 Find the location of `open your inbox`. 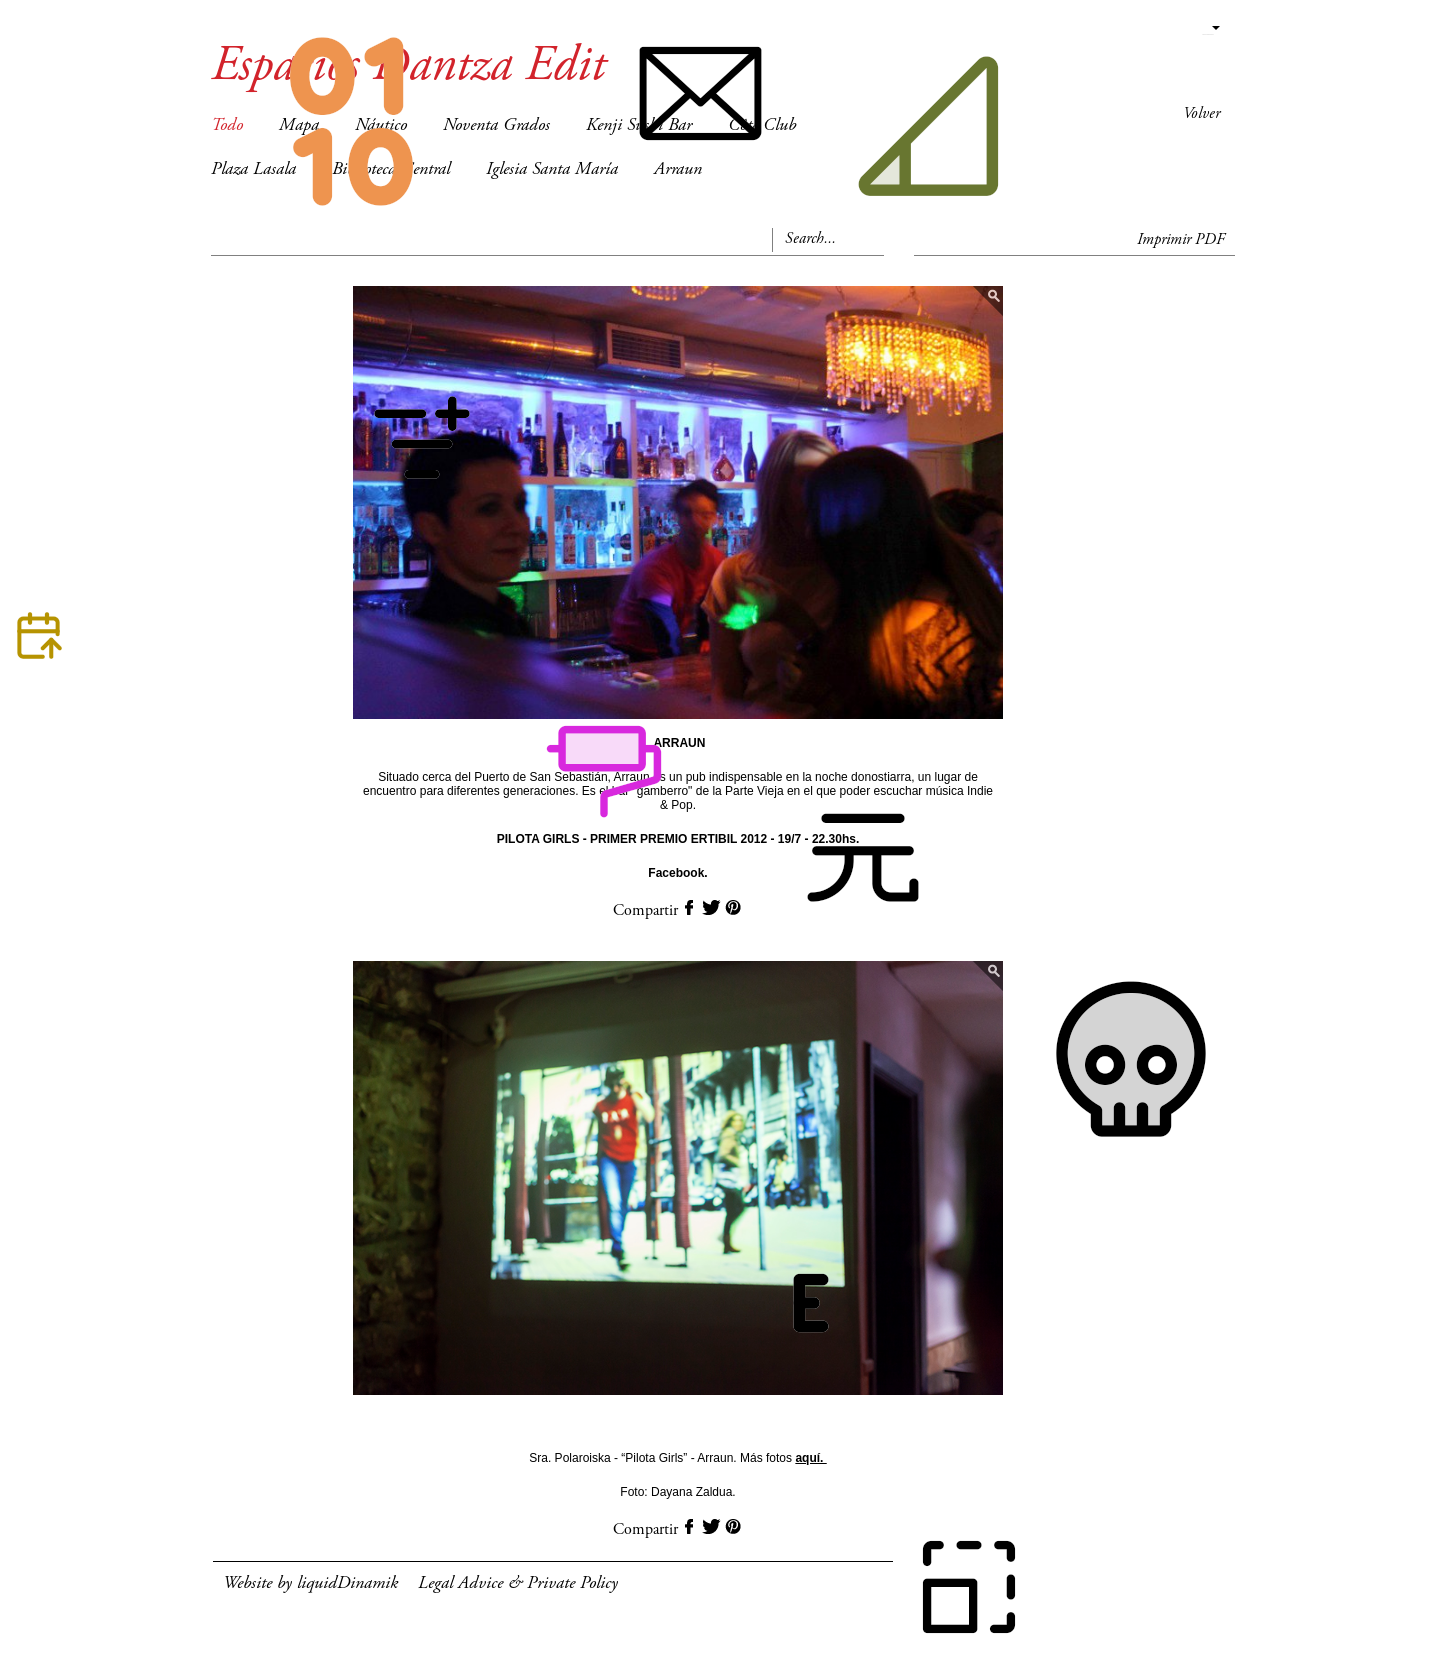

open your inbox is located at coordinates (700, 93).